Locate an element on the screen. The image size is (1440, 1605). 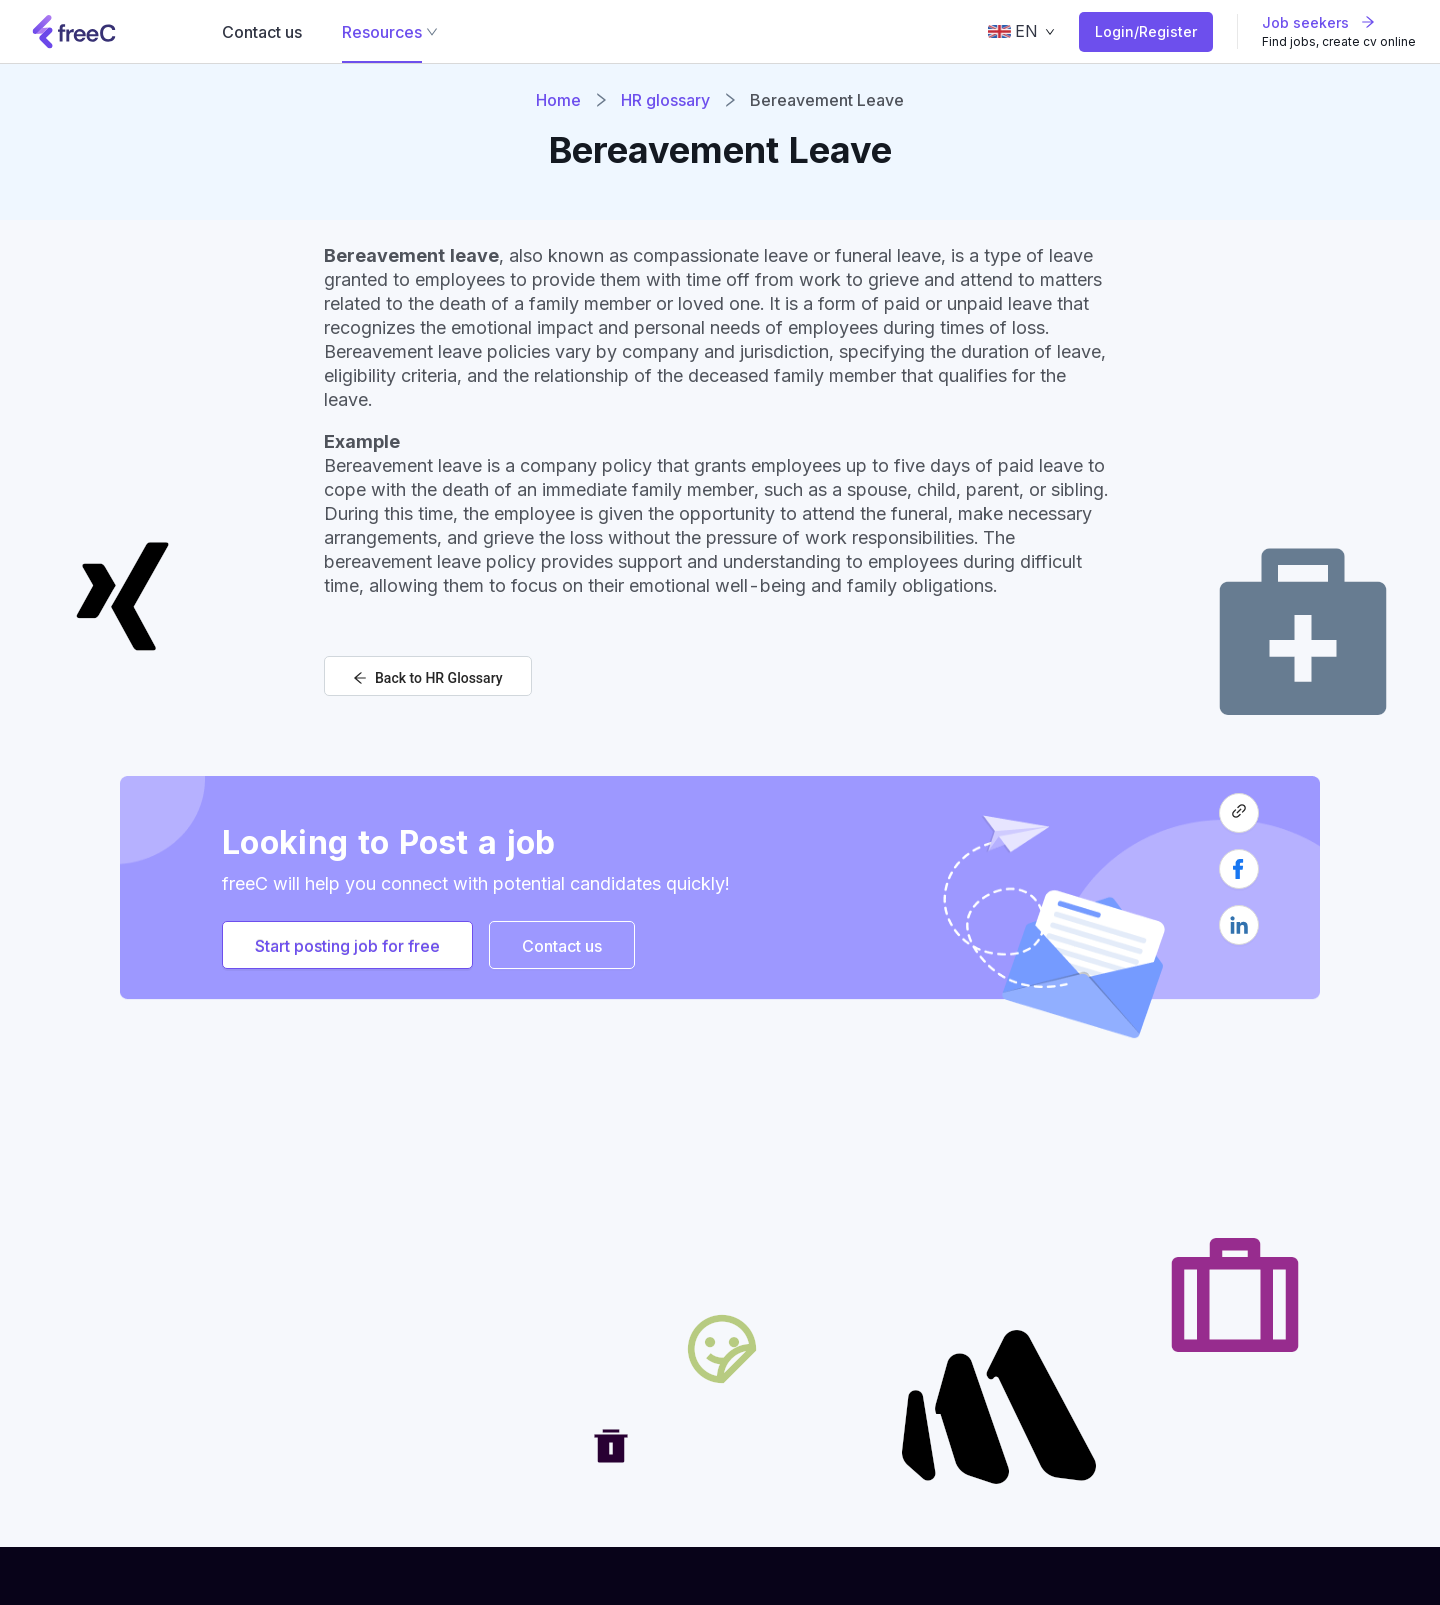
access health or medical resources is located at coordinates (1303, 640).